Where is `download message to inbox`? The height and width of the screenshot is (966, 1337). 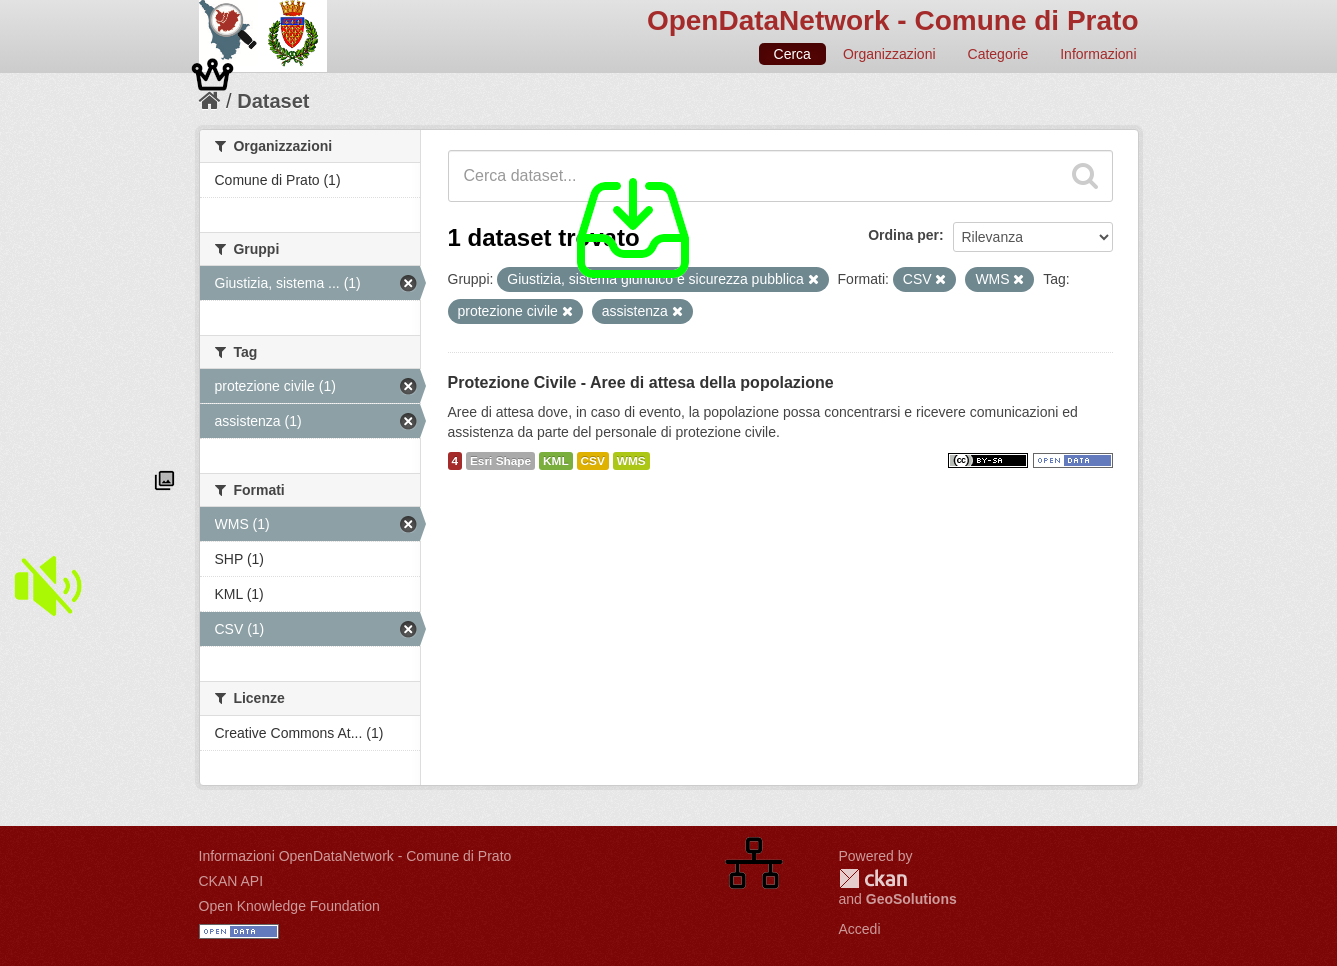 download message to inbox is located at coordinates (633, 230).